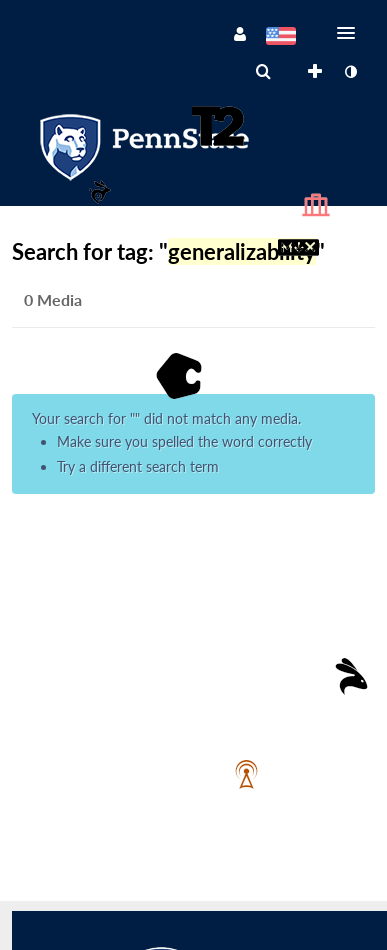 The height and width of the screenshot is (950, 387). Describe the element at coordinates (351, 676) in the screenshot. I see `keploy brand logo` at that location.